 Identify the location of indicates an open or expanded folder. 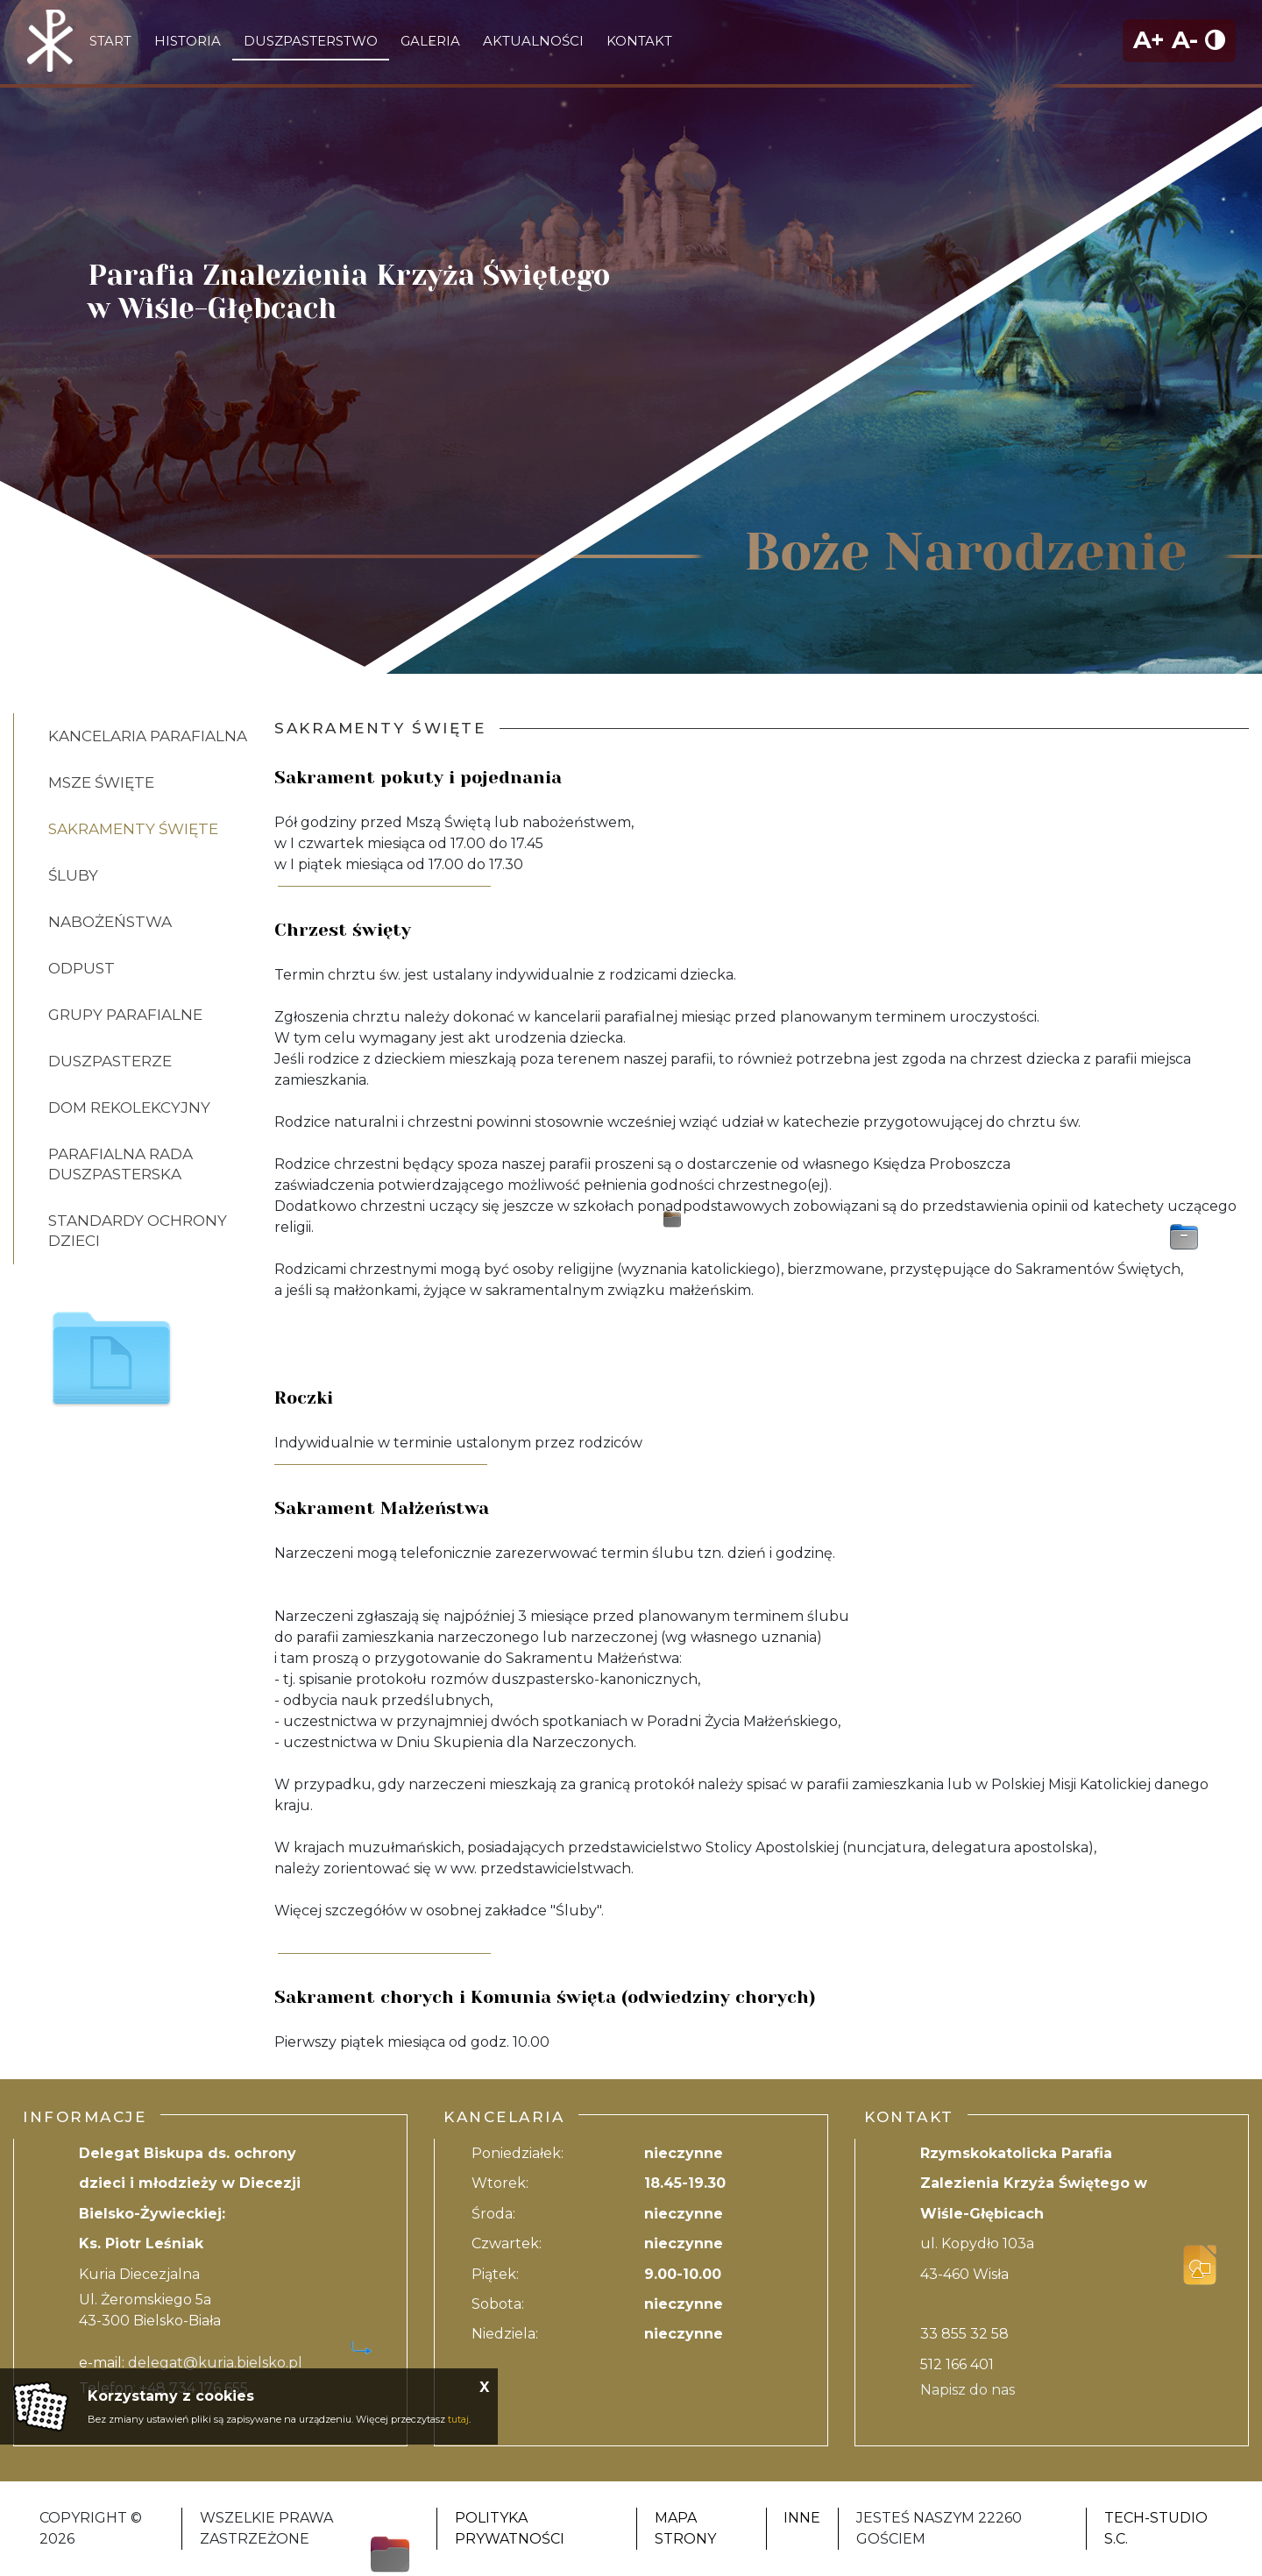
(672, 1219).